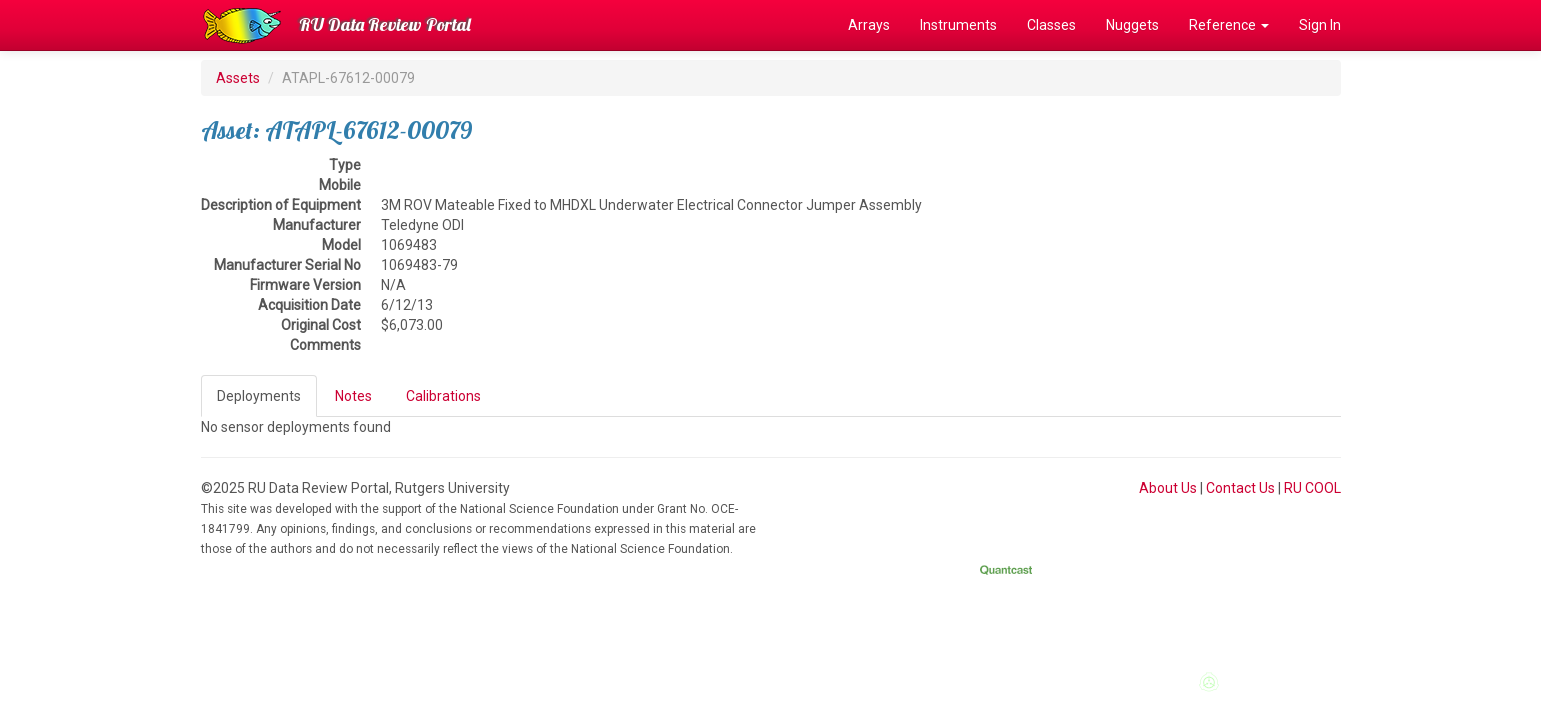  What do you see at coordinates (1006, 570) in the screenshot?
I see `quantcast company logo` at bounding box center [1006, 570].